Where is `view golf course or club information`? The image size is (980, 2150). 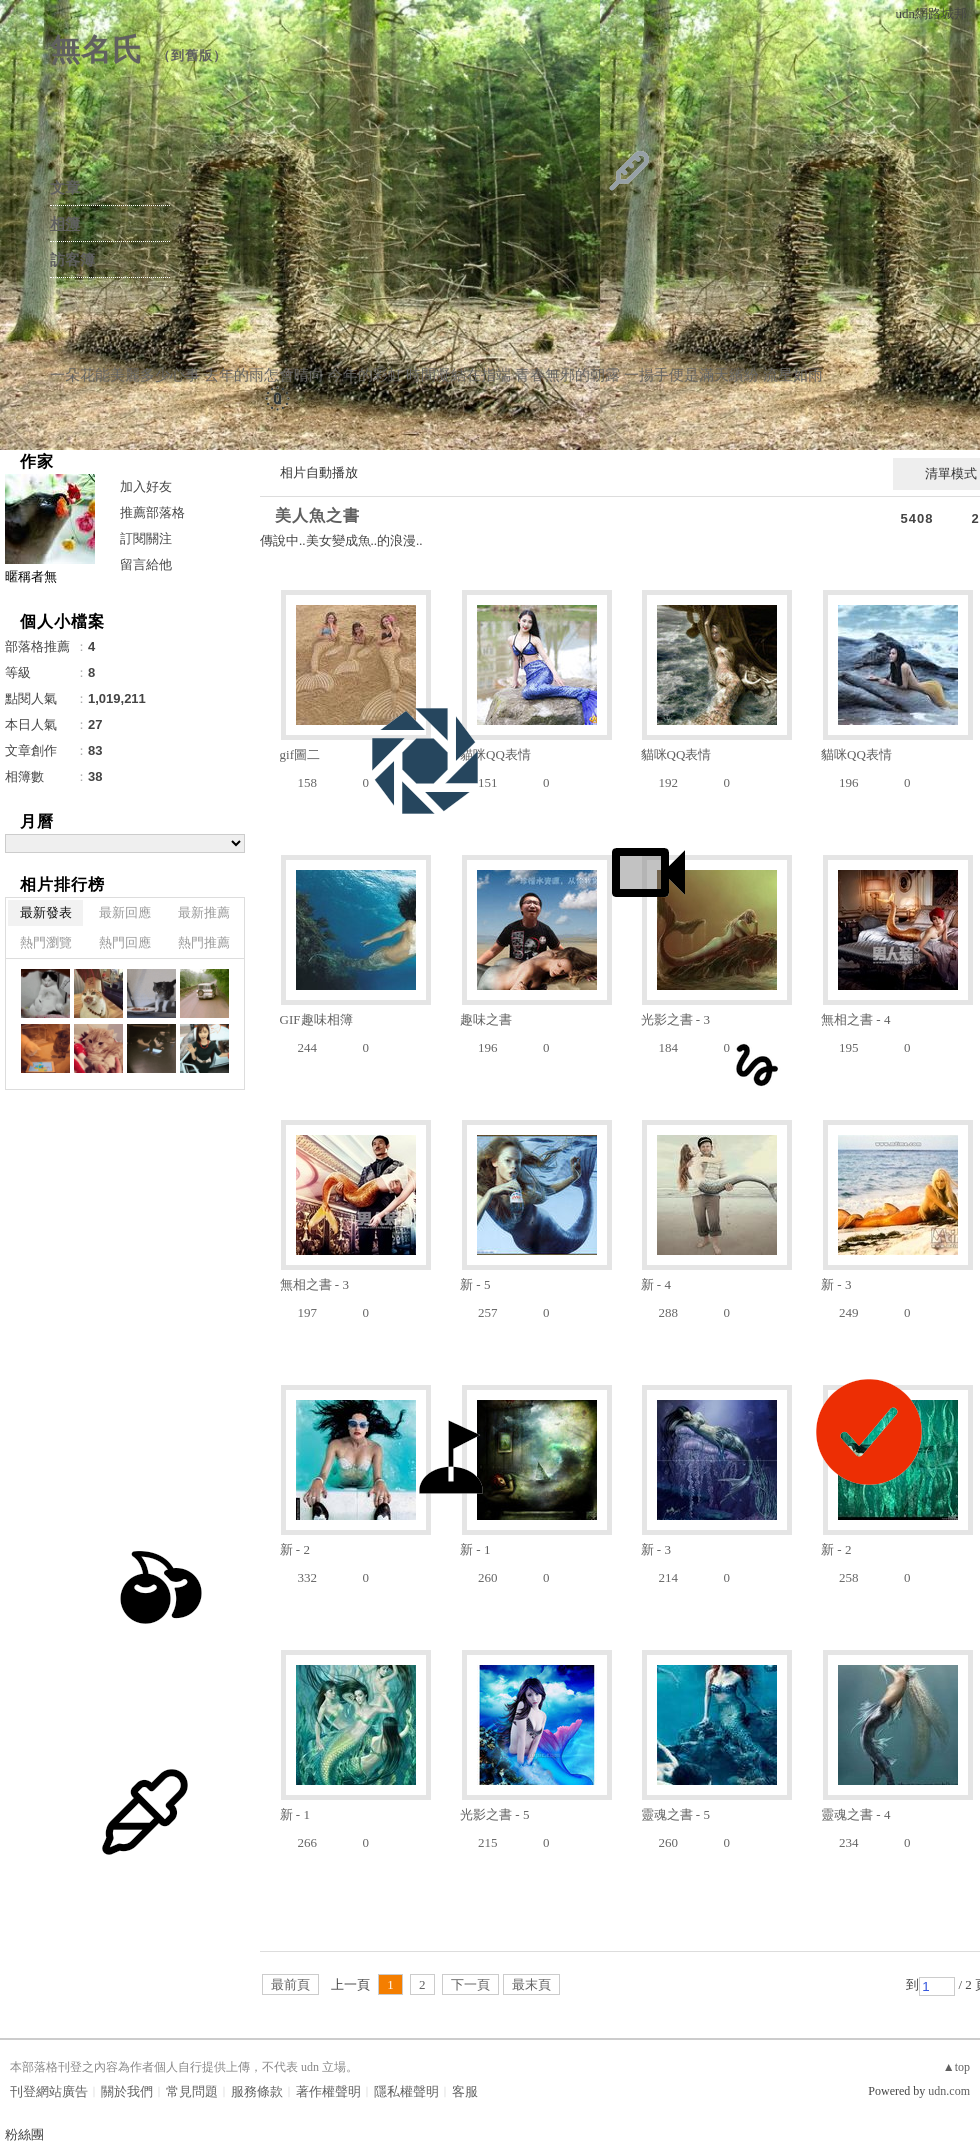 view golf course or club information is located at coordinates (451, 1457).